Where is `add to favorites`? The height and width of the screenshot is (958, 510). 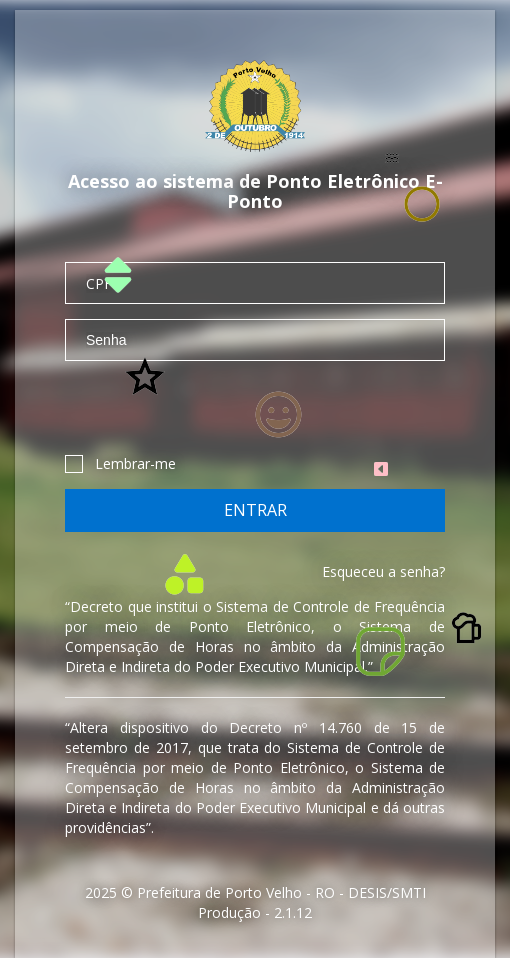 add to favorites is located at coordinates (145, 377).